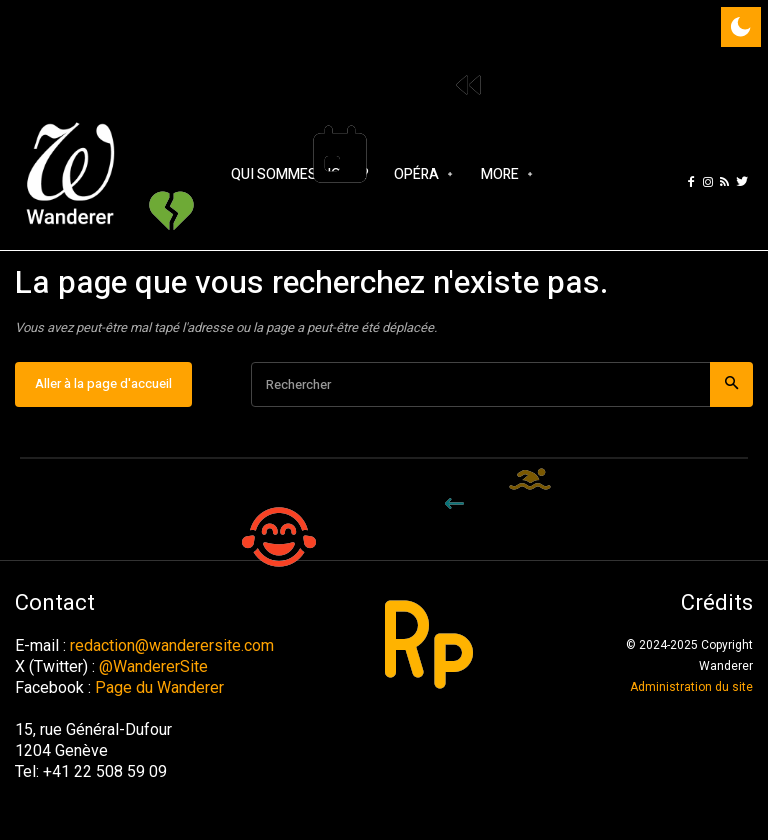  What do you see at coordinates (279, 537) in the screenshot?
I see `react with a laughing emoji` at bounding box center [279, 537].